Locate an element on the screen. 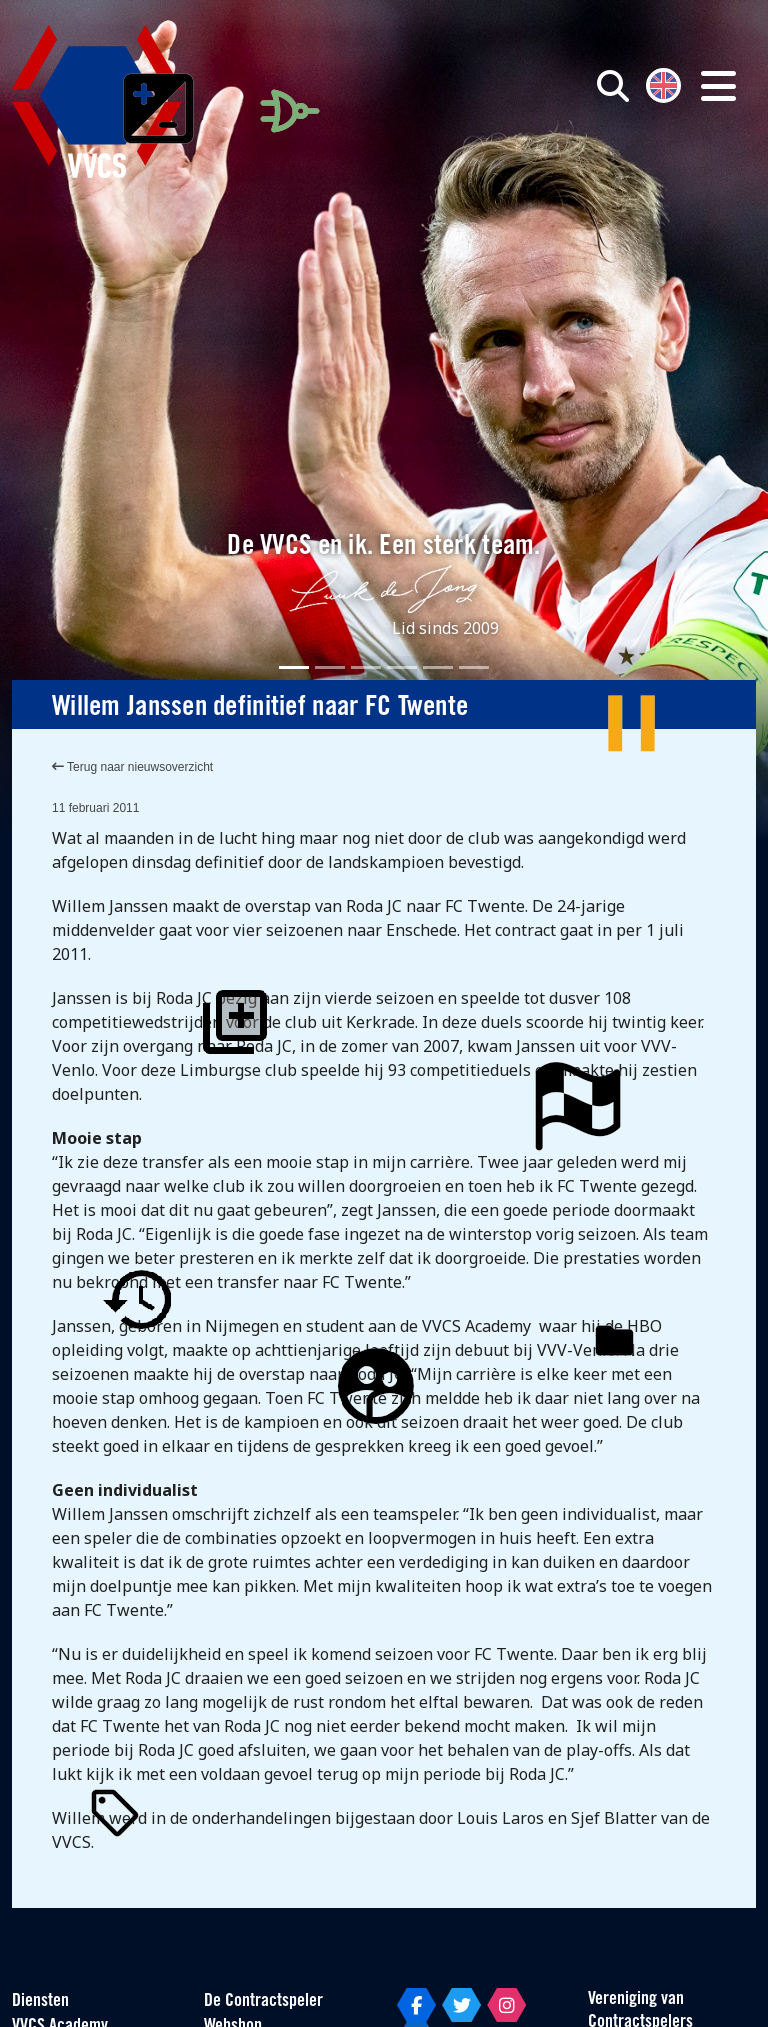  adjust camera ISO sensitivity settings is located at coordinates (158, 108).